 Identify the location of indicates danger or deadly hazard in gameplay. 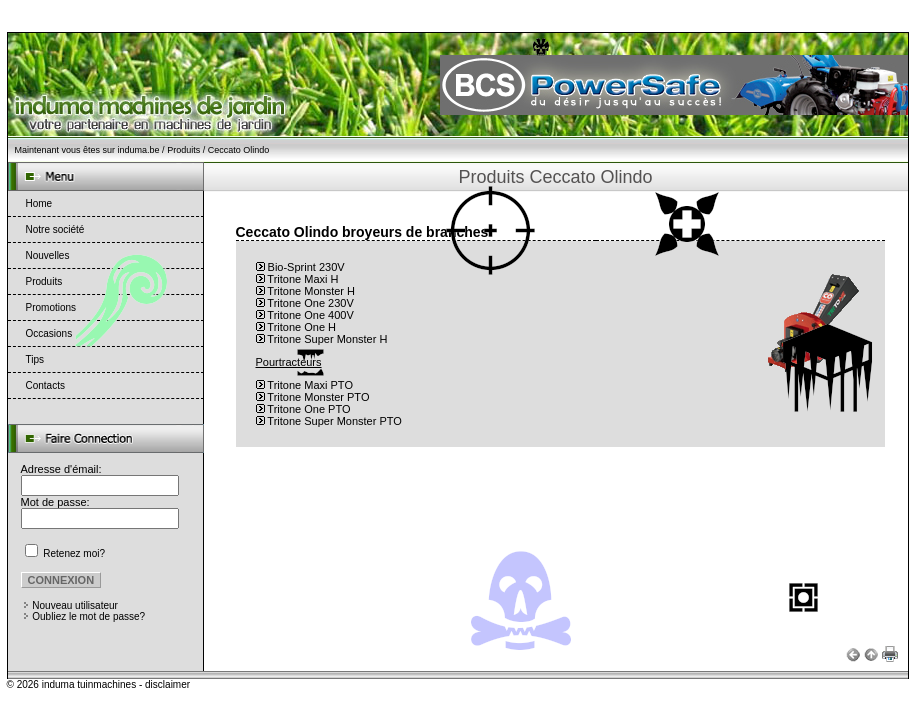
(541, 47).